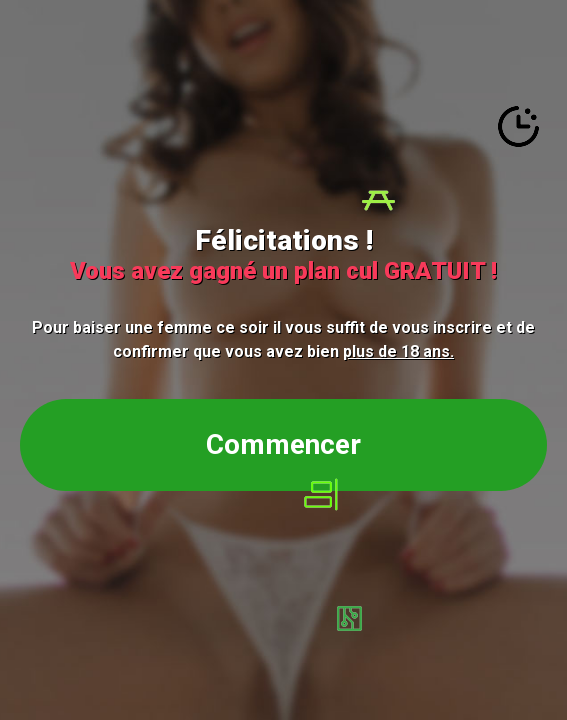 The image size is (567, 720). Describe the element at coordinates (349, 618) in the screenshot. I see `access hardware or circuit settings` at that location.